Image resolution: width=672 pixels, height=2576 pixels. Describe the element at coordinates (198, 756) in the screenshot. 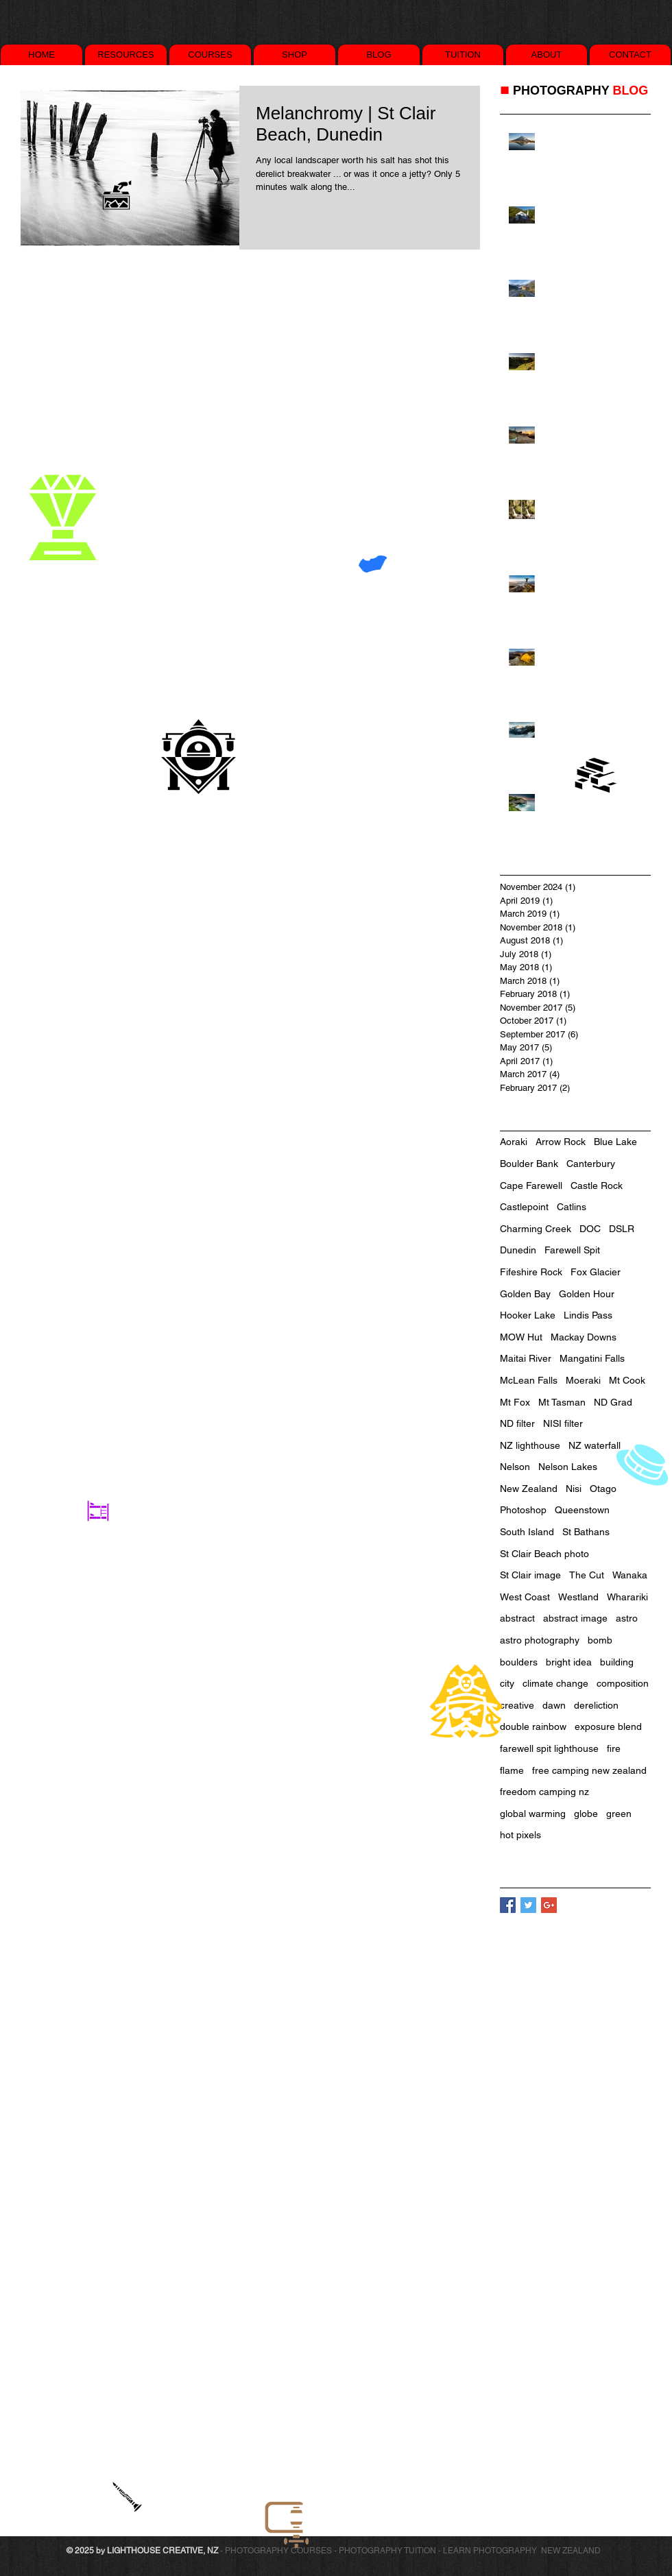

I see `decorative emblem or badge for a game achievement` at that location.